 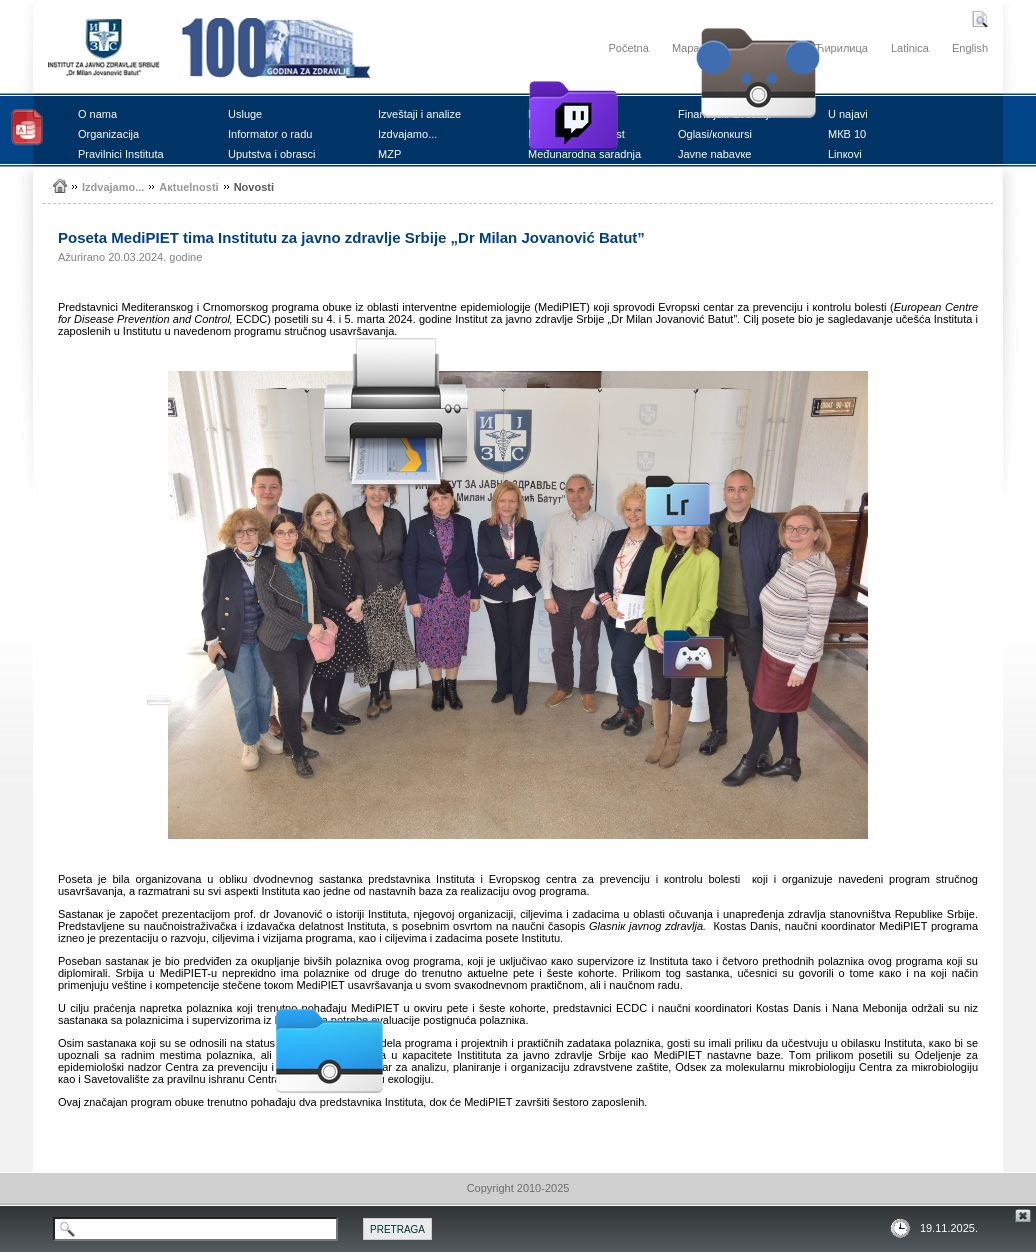 I want to click on open microsoft games folder, so click(x=693, y=655).